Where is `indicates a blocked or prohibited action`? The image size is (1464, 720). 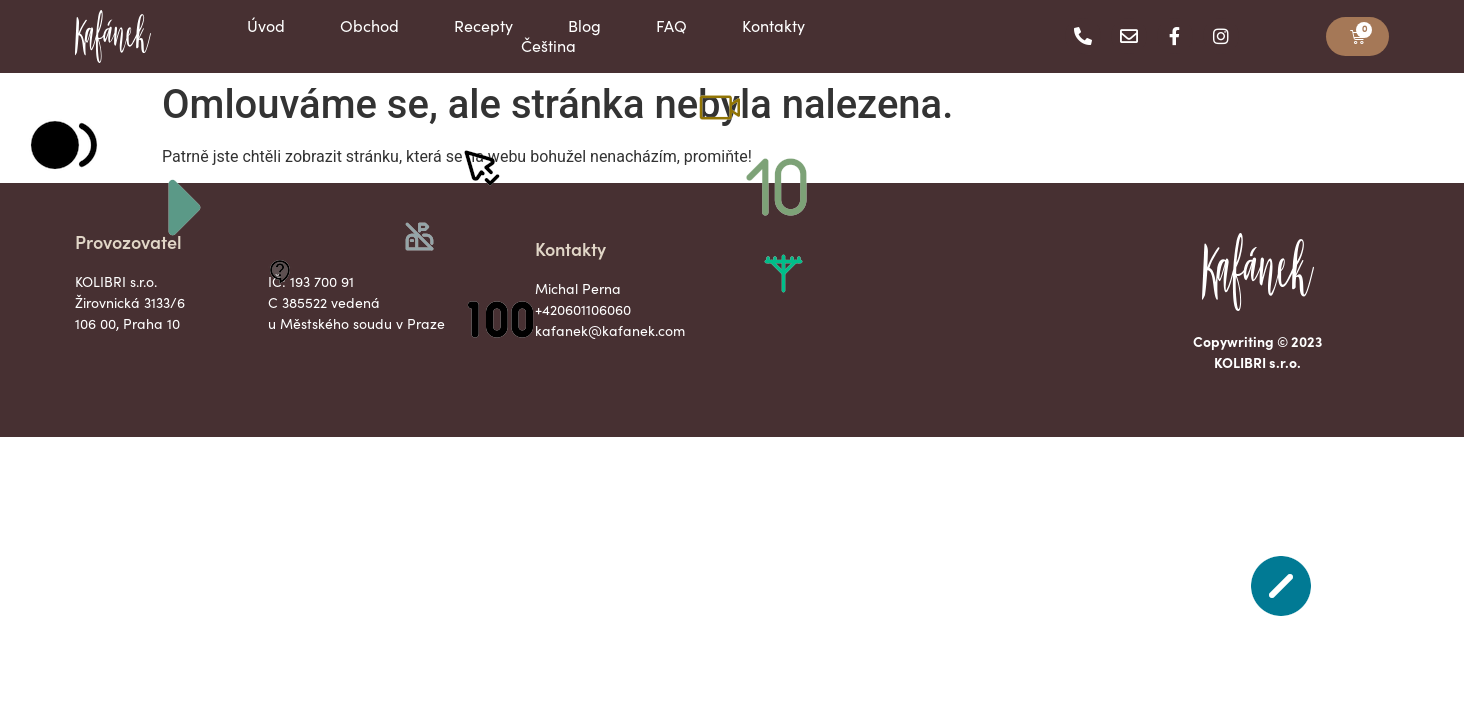
indicates a blocked or prohibited action is located at coordinates (1281, 586).